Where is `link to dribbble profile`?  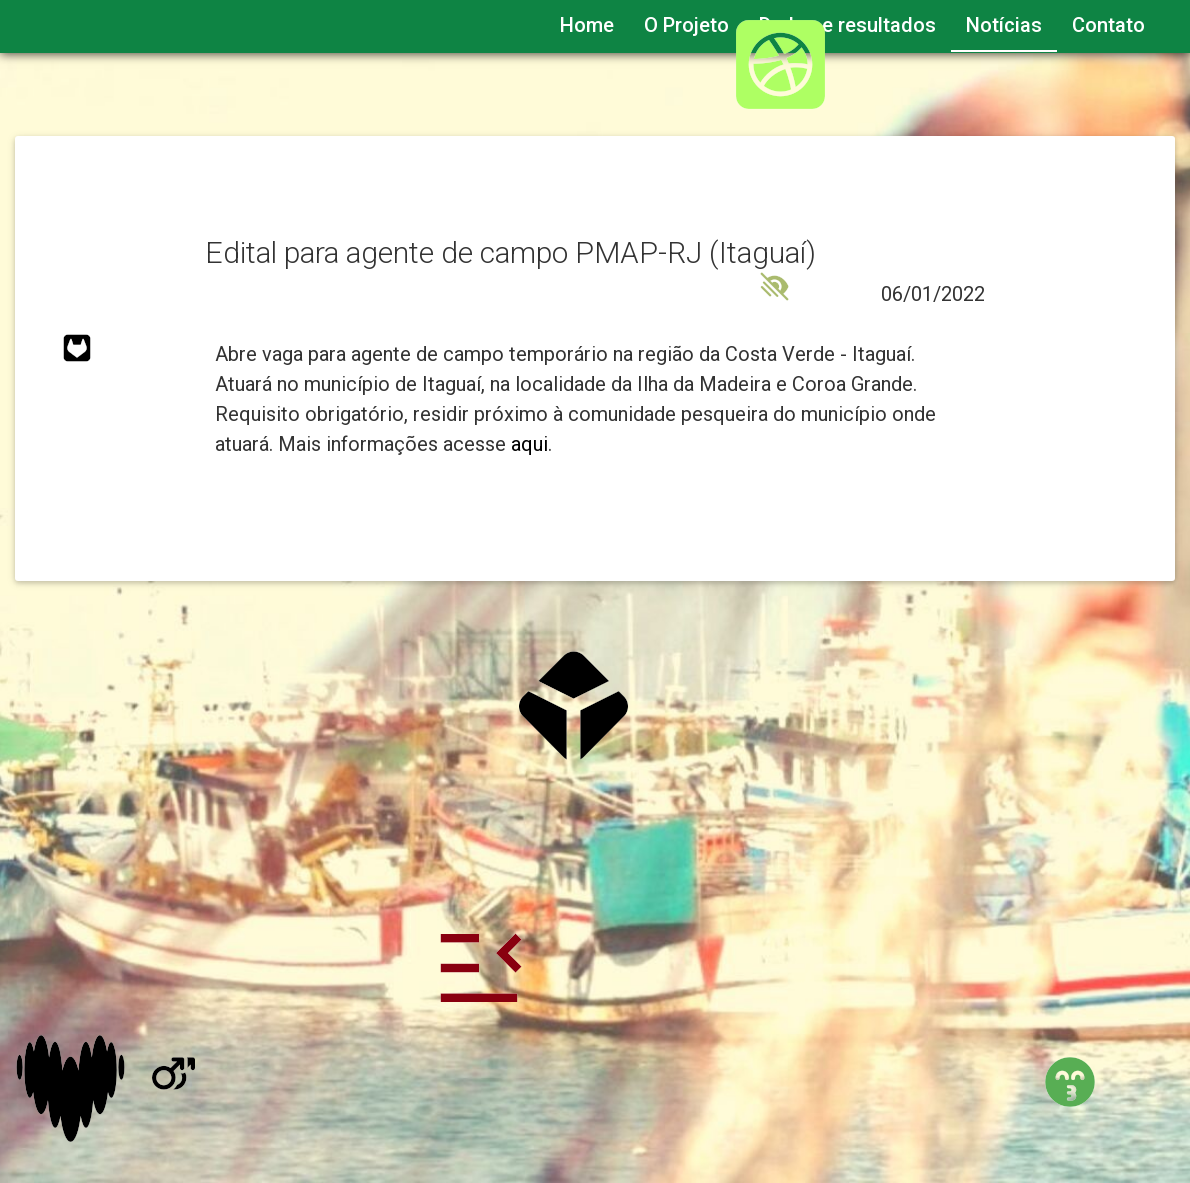 link to dribbble profile is located at coordinates (780, 64).